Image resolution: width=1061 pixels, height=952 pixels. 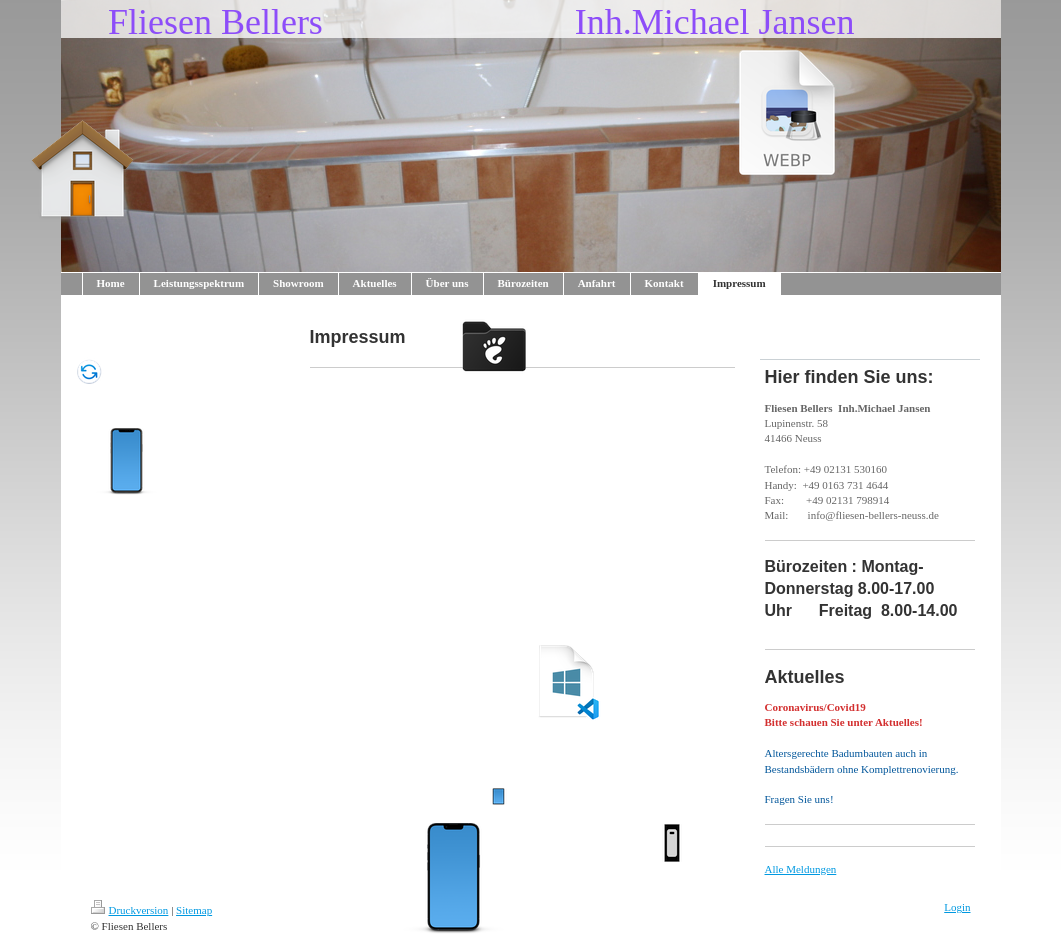 I want to click on open a batch file in Visual Studio Code, so click(x=566, y=682).